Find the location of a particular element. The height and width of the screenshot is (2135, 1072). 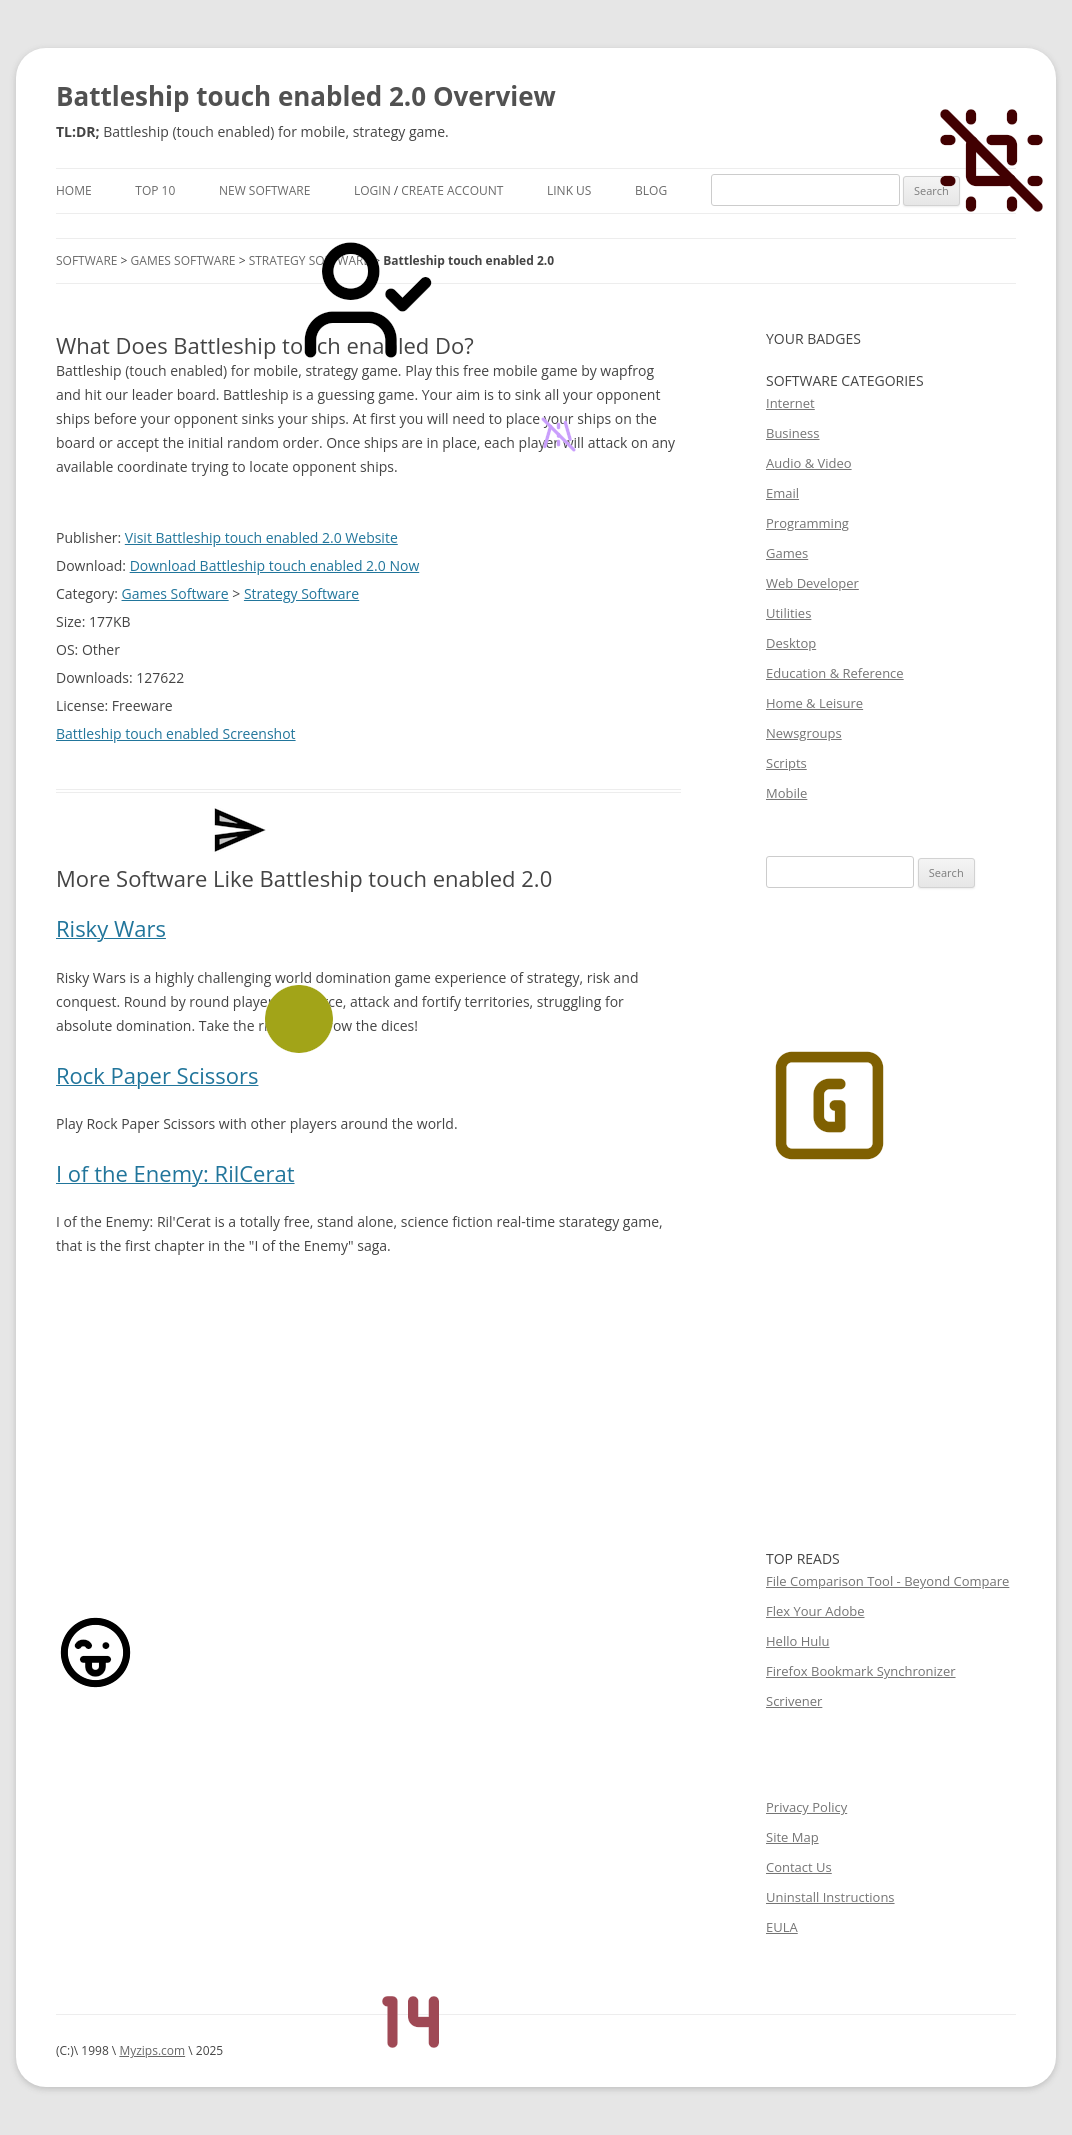

send a message or email is located at coordinates (239, 830).